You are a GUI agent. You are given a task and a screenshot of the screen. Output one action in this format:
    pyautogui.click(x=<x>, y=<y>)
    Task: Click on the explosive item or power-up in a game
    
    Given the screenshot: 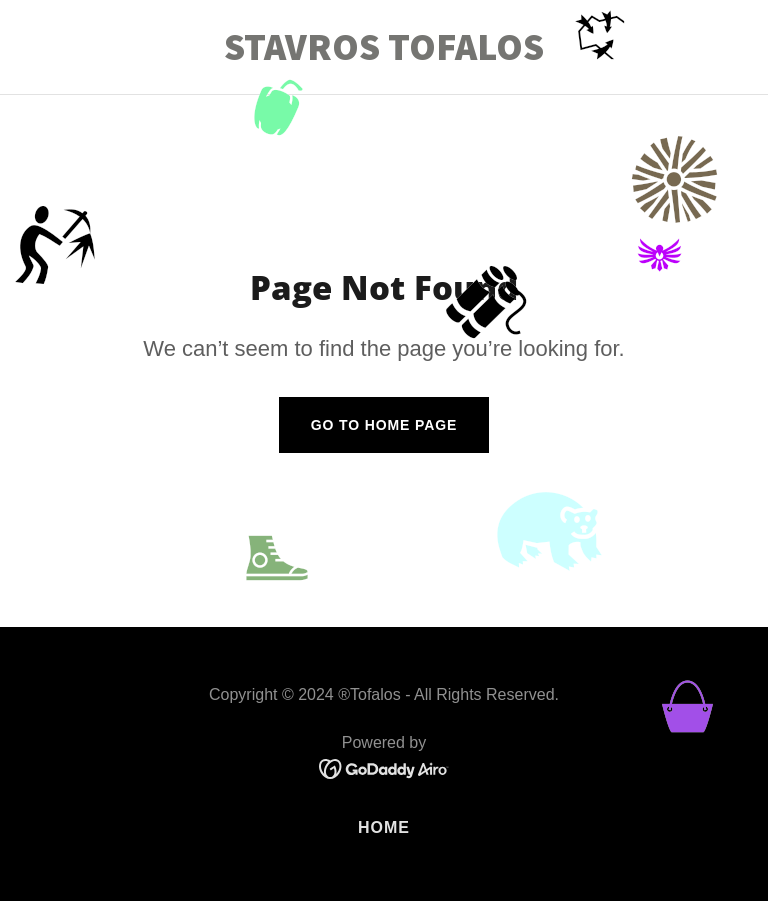 What is the action you would take?
    pyautogui.click(x=486, y=298)
    